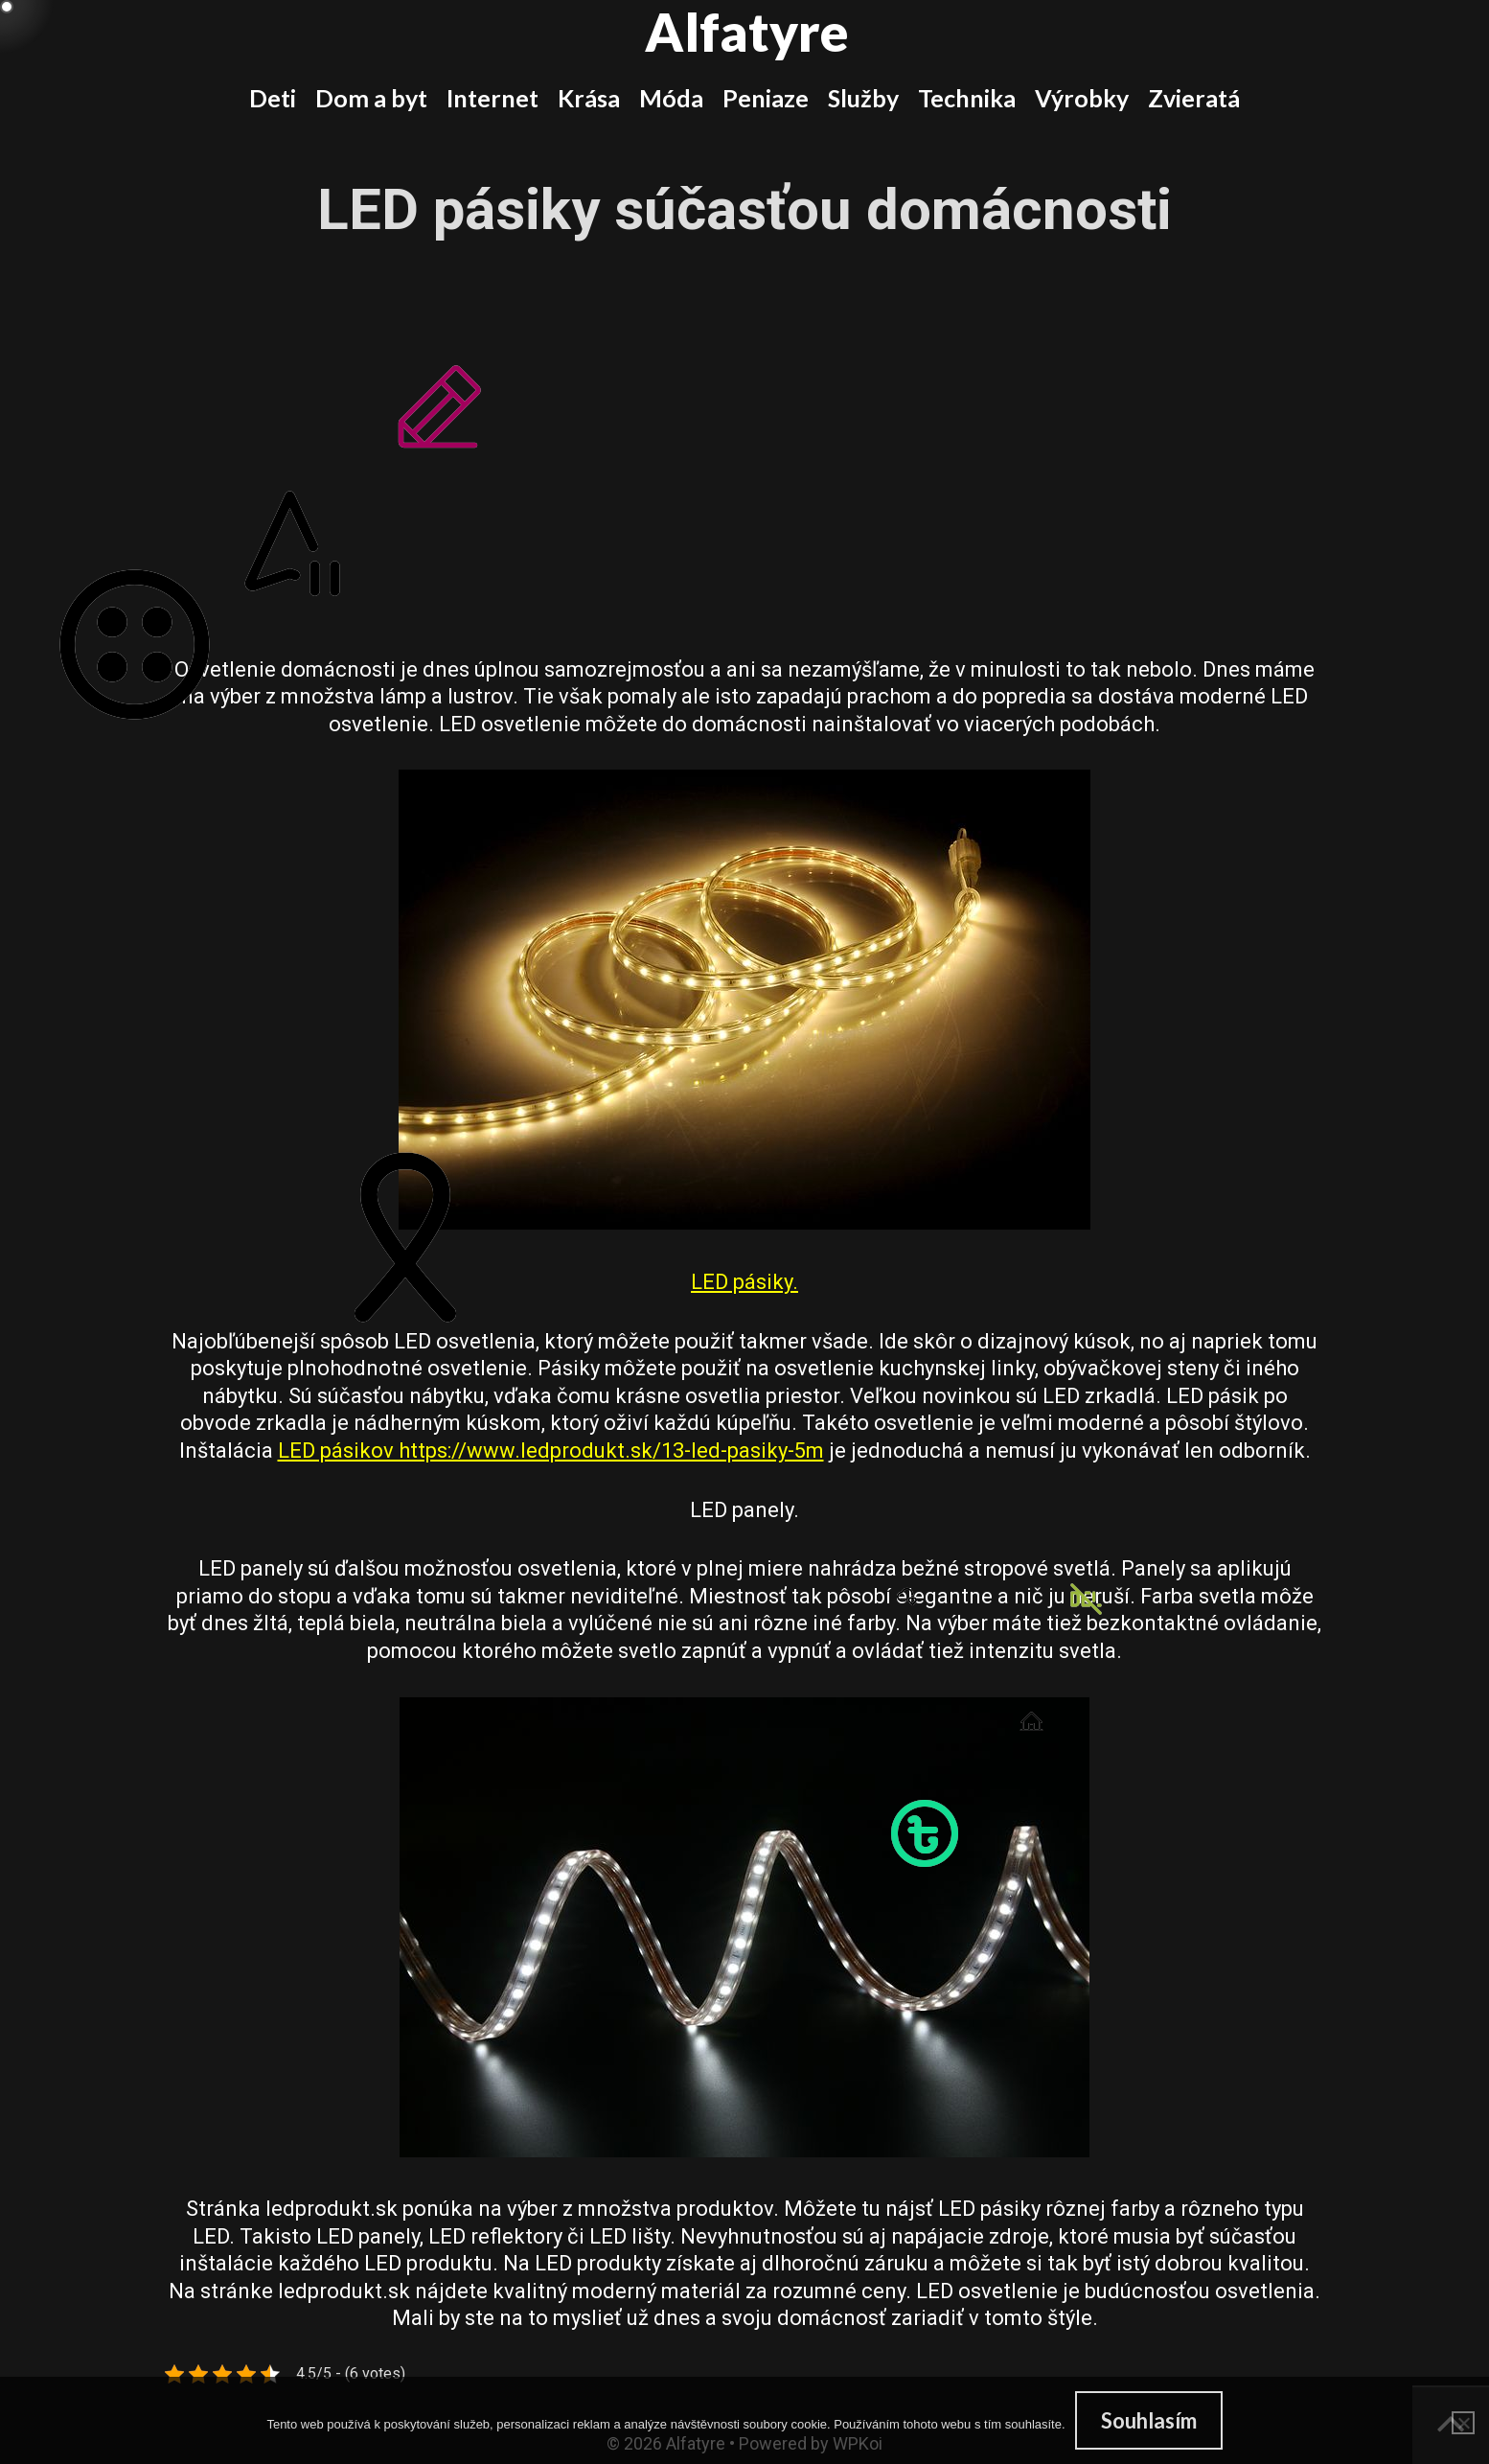  Describe the element at coordinates (906, 1595) in the screenshot. I see `add to cloud favorites` at that location.